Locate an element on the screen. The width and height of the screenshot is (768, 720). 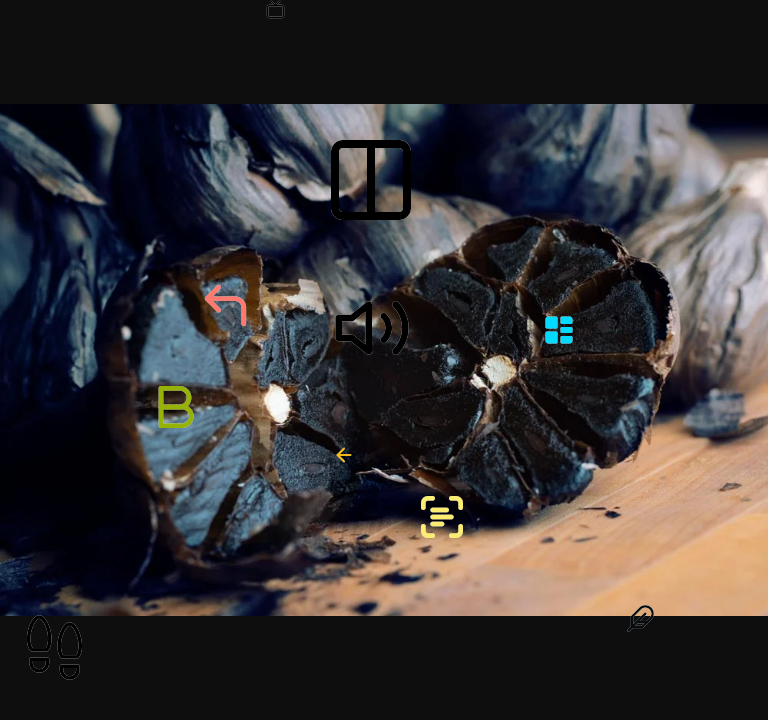
compose a new message or note is located at coordinates (640, 618).